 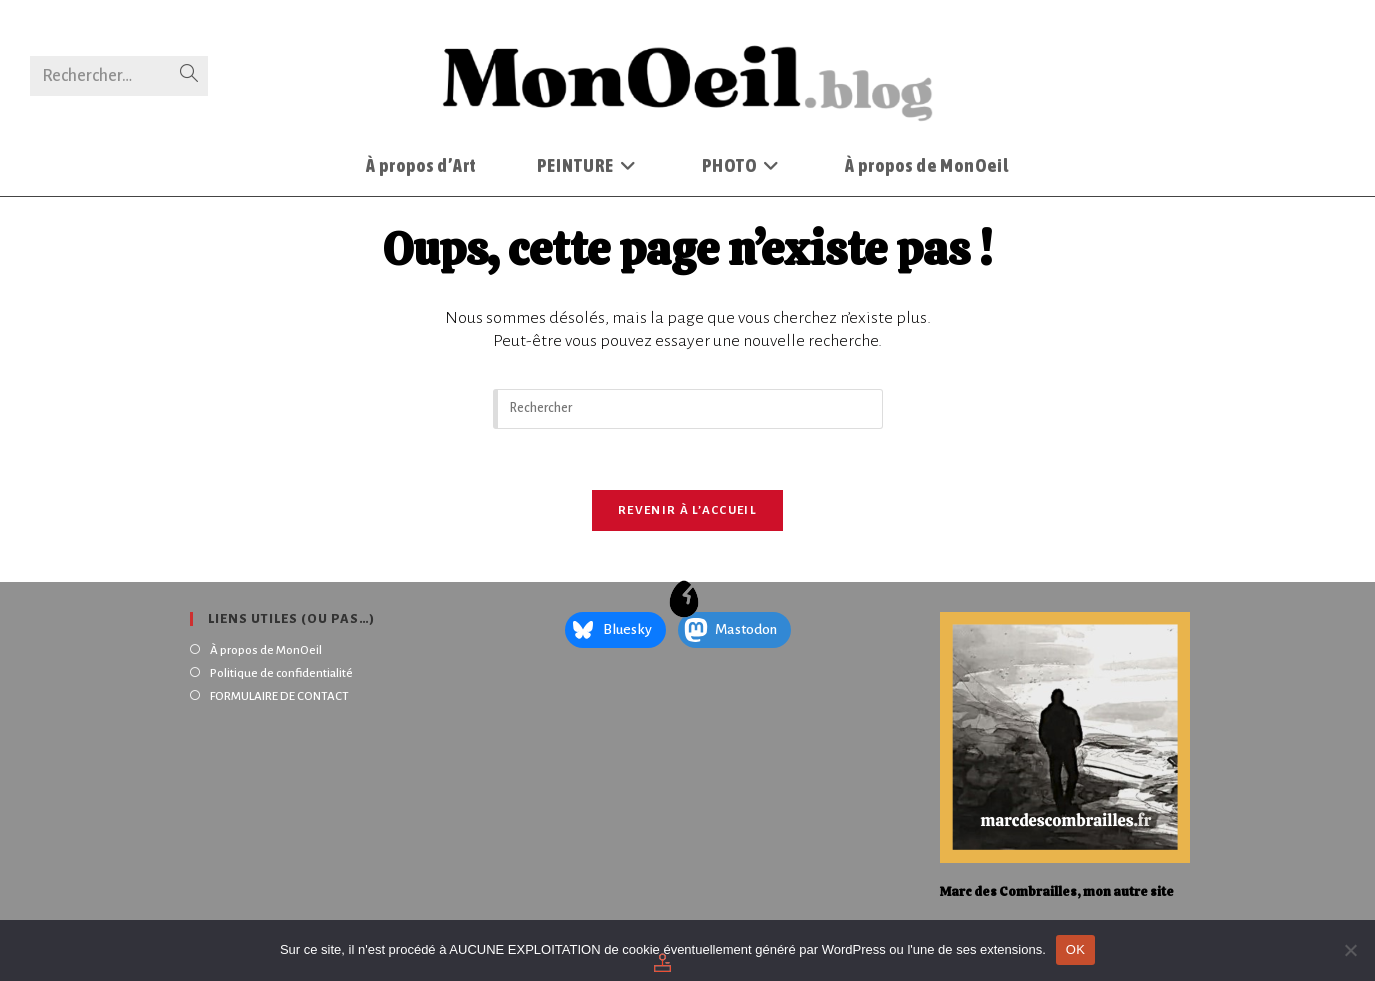 I want to click on access gaming or controller settings, so click(x=662, y=963).